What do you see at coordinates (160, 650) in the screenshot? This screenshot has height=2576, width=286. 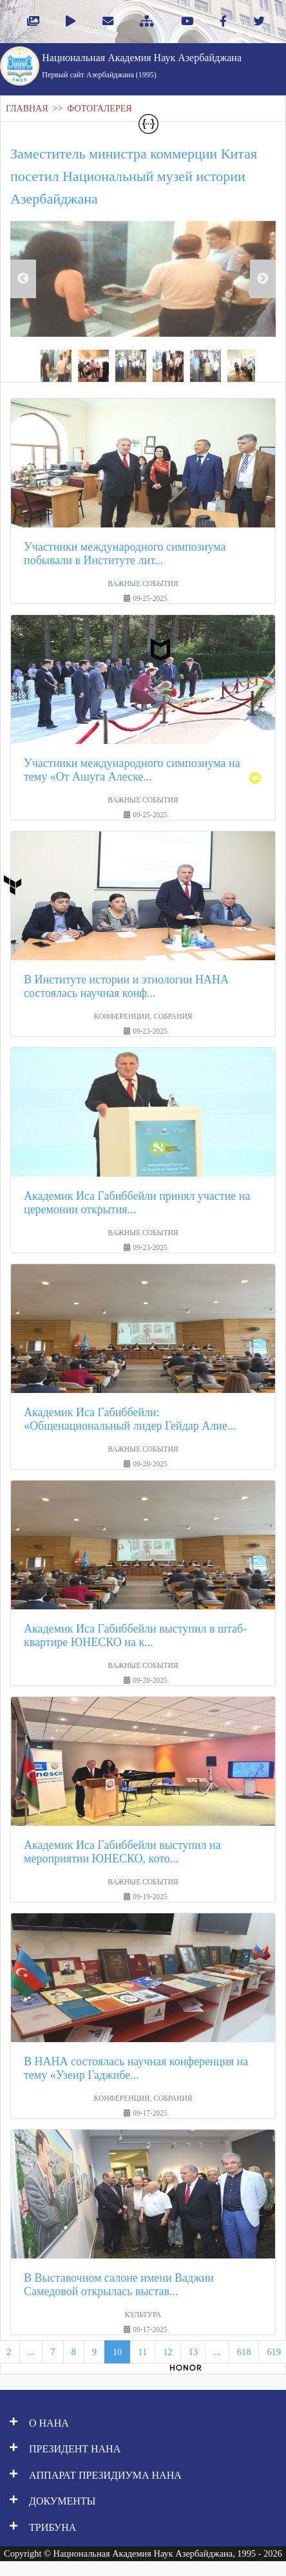 I see `mcafee antivirus software logo` at bounding box center [160, 650].